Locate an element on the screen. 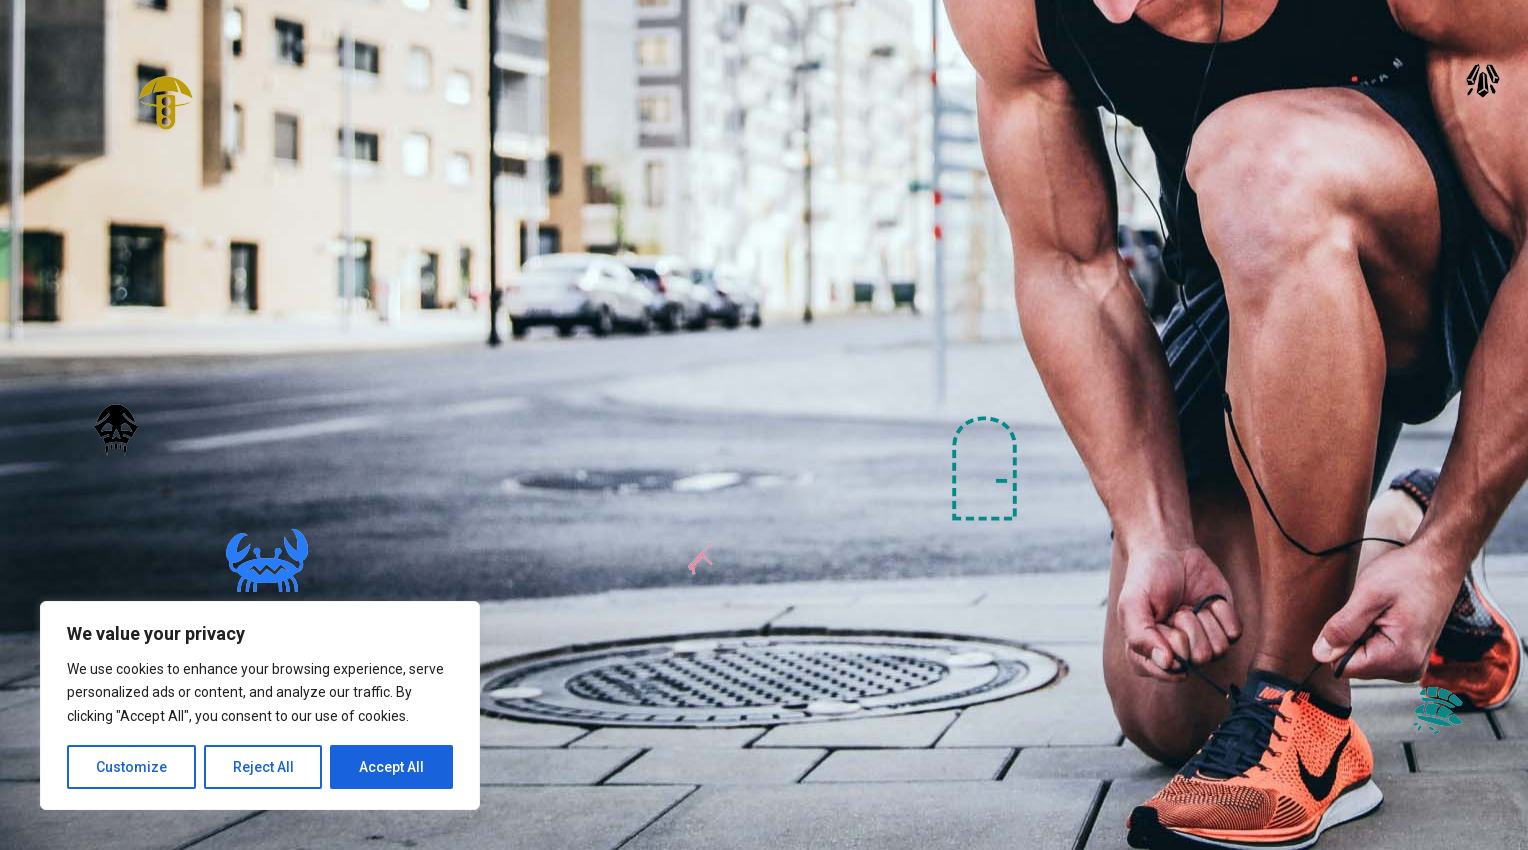 The image size is (1528, 850). view your collected crystals or gems is located at coordinates (1483, 81).